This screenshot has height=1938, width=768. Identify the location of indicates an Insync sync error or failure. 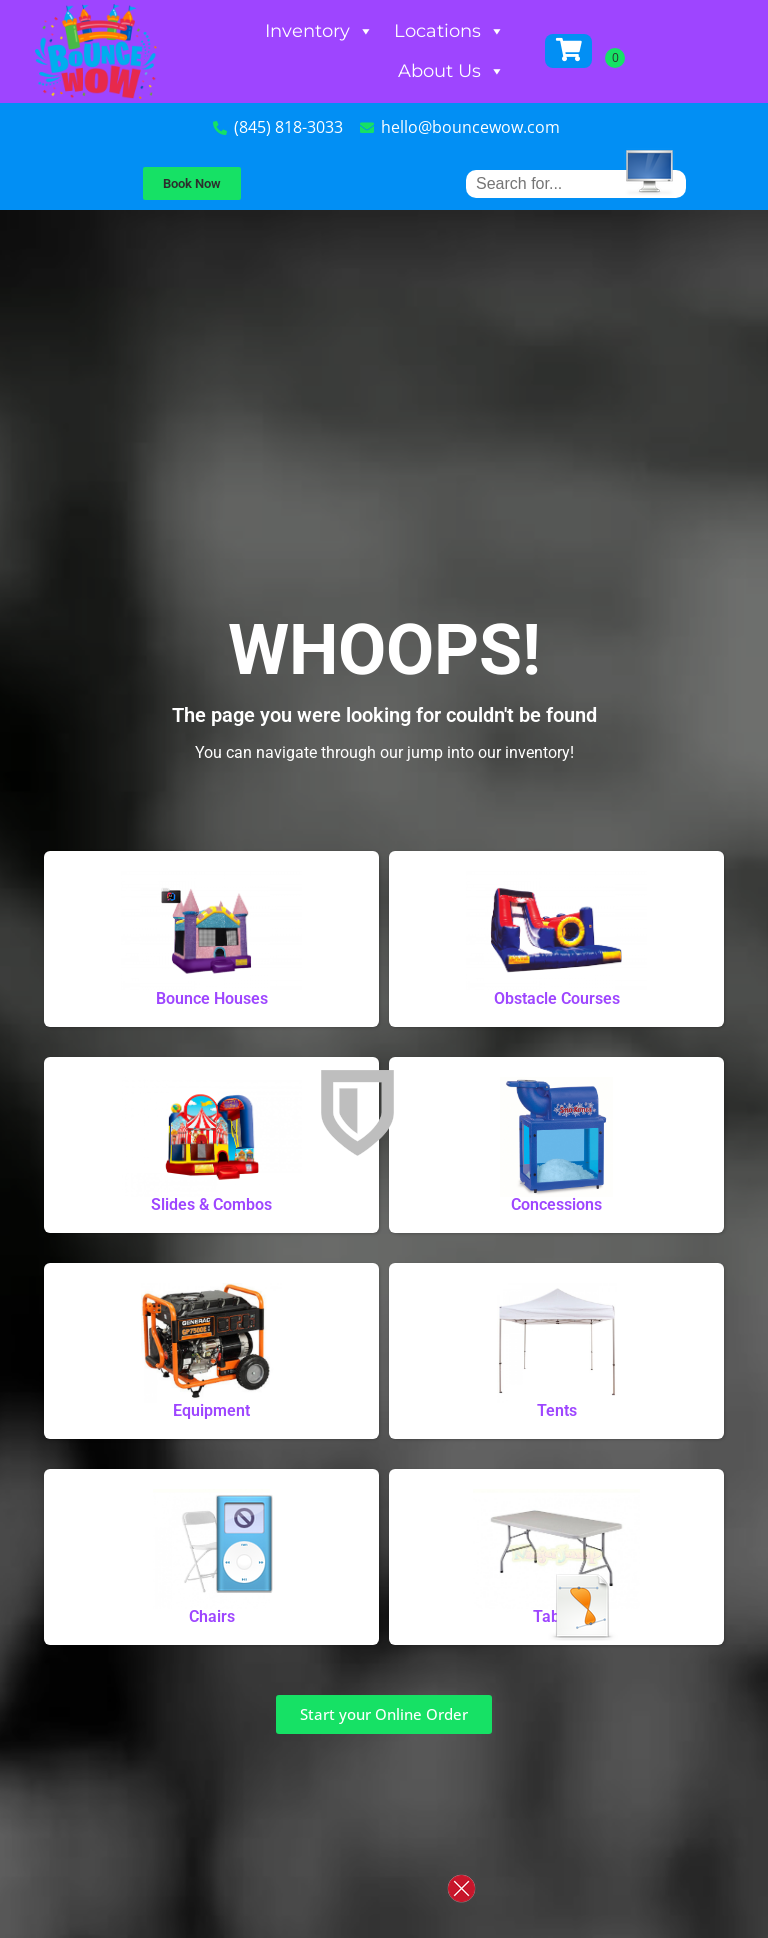
(461, 1888).